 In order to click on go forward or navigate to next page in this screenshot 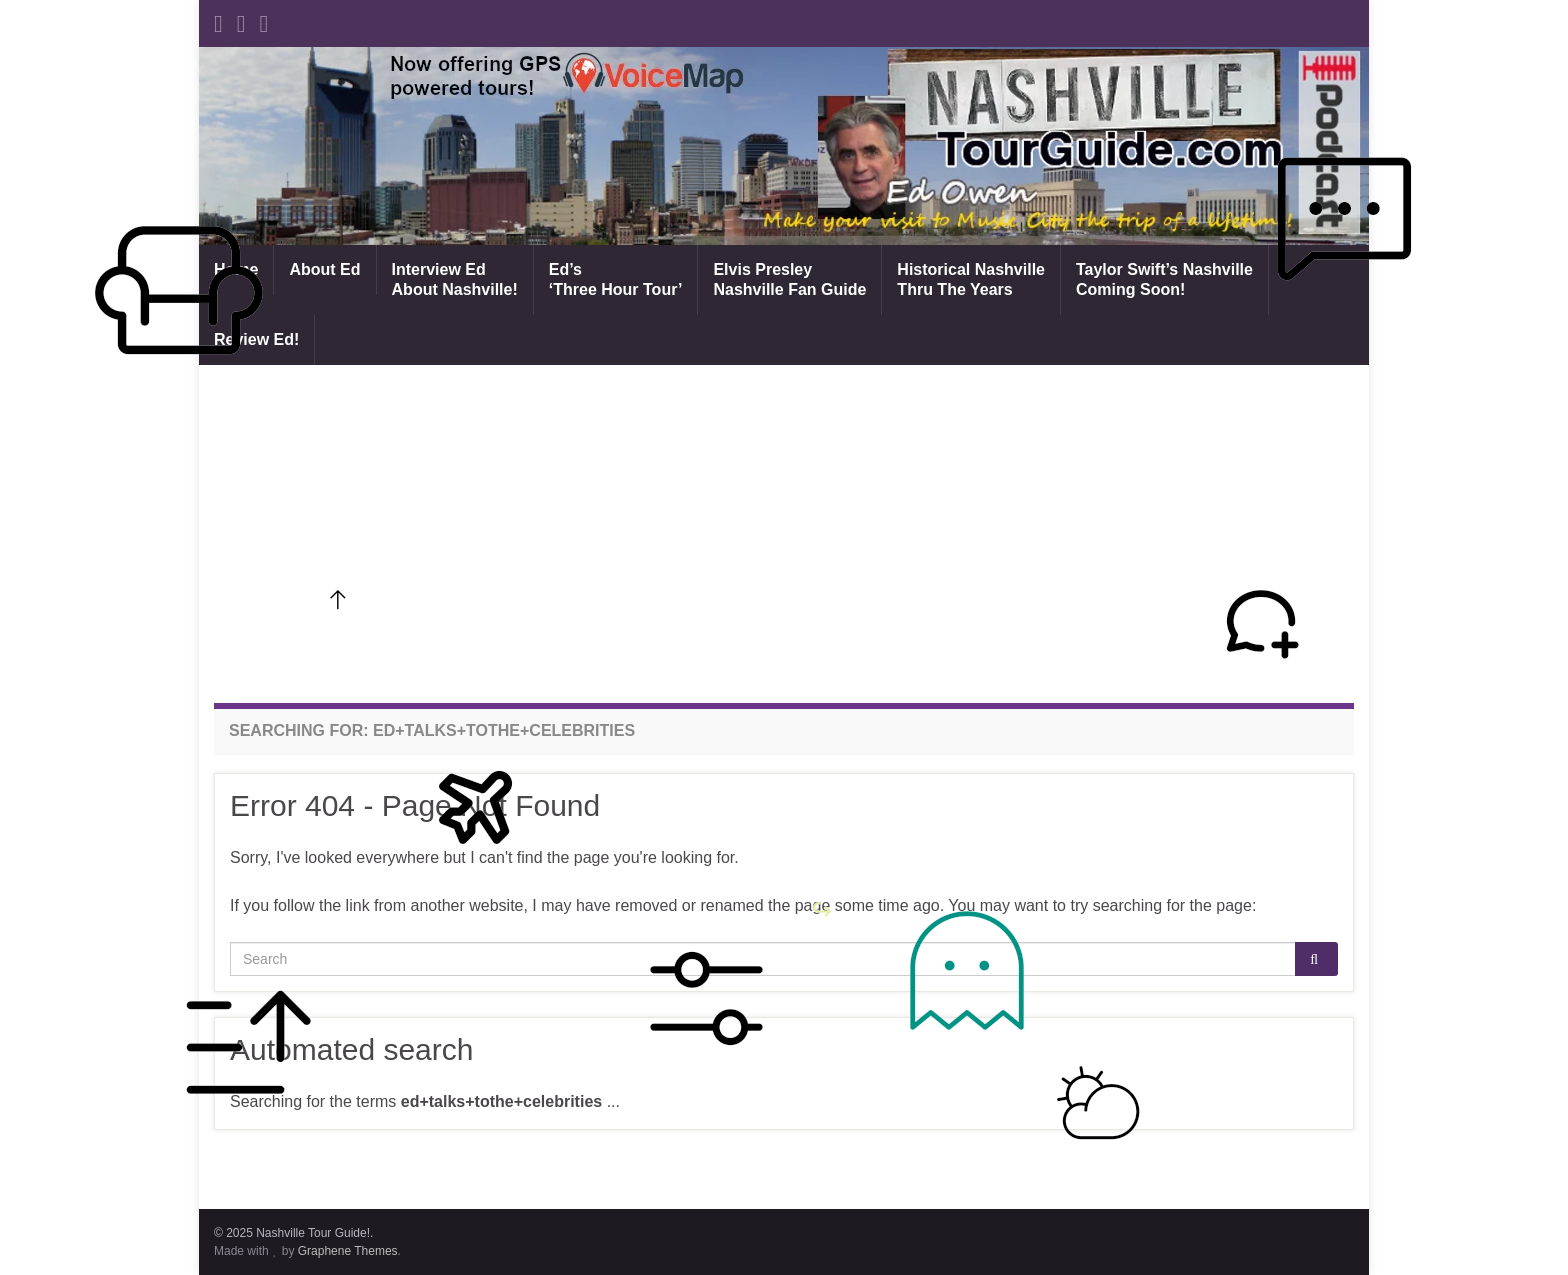, I will do `click(822, 908)`.